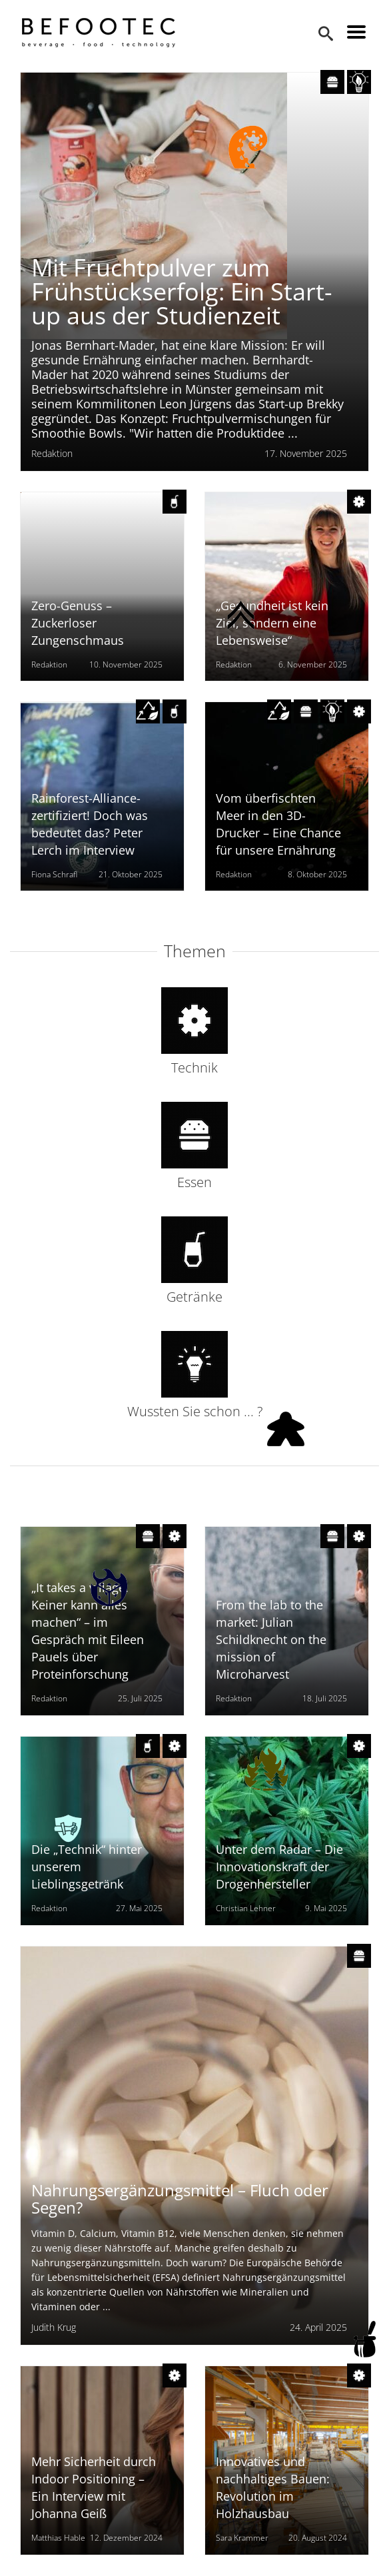  What do you see at coordinates (365, 2339) in the screenshot?
I see `access honey or sweet reward items` at bounding box center [365, 2339].